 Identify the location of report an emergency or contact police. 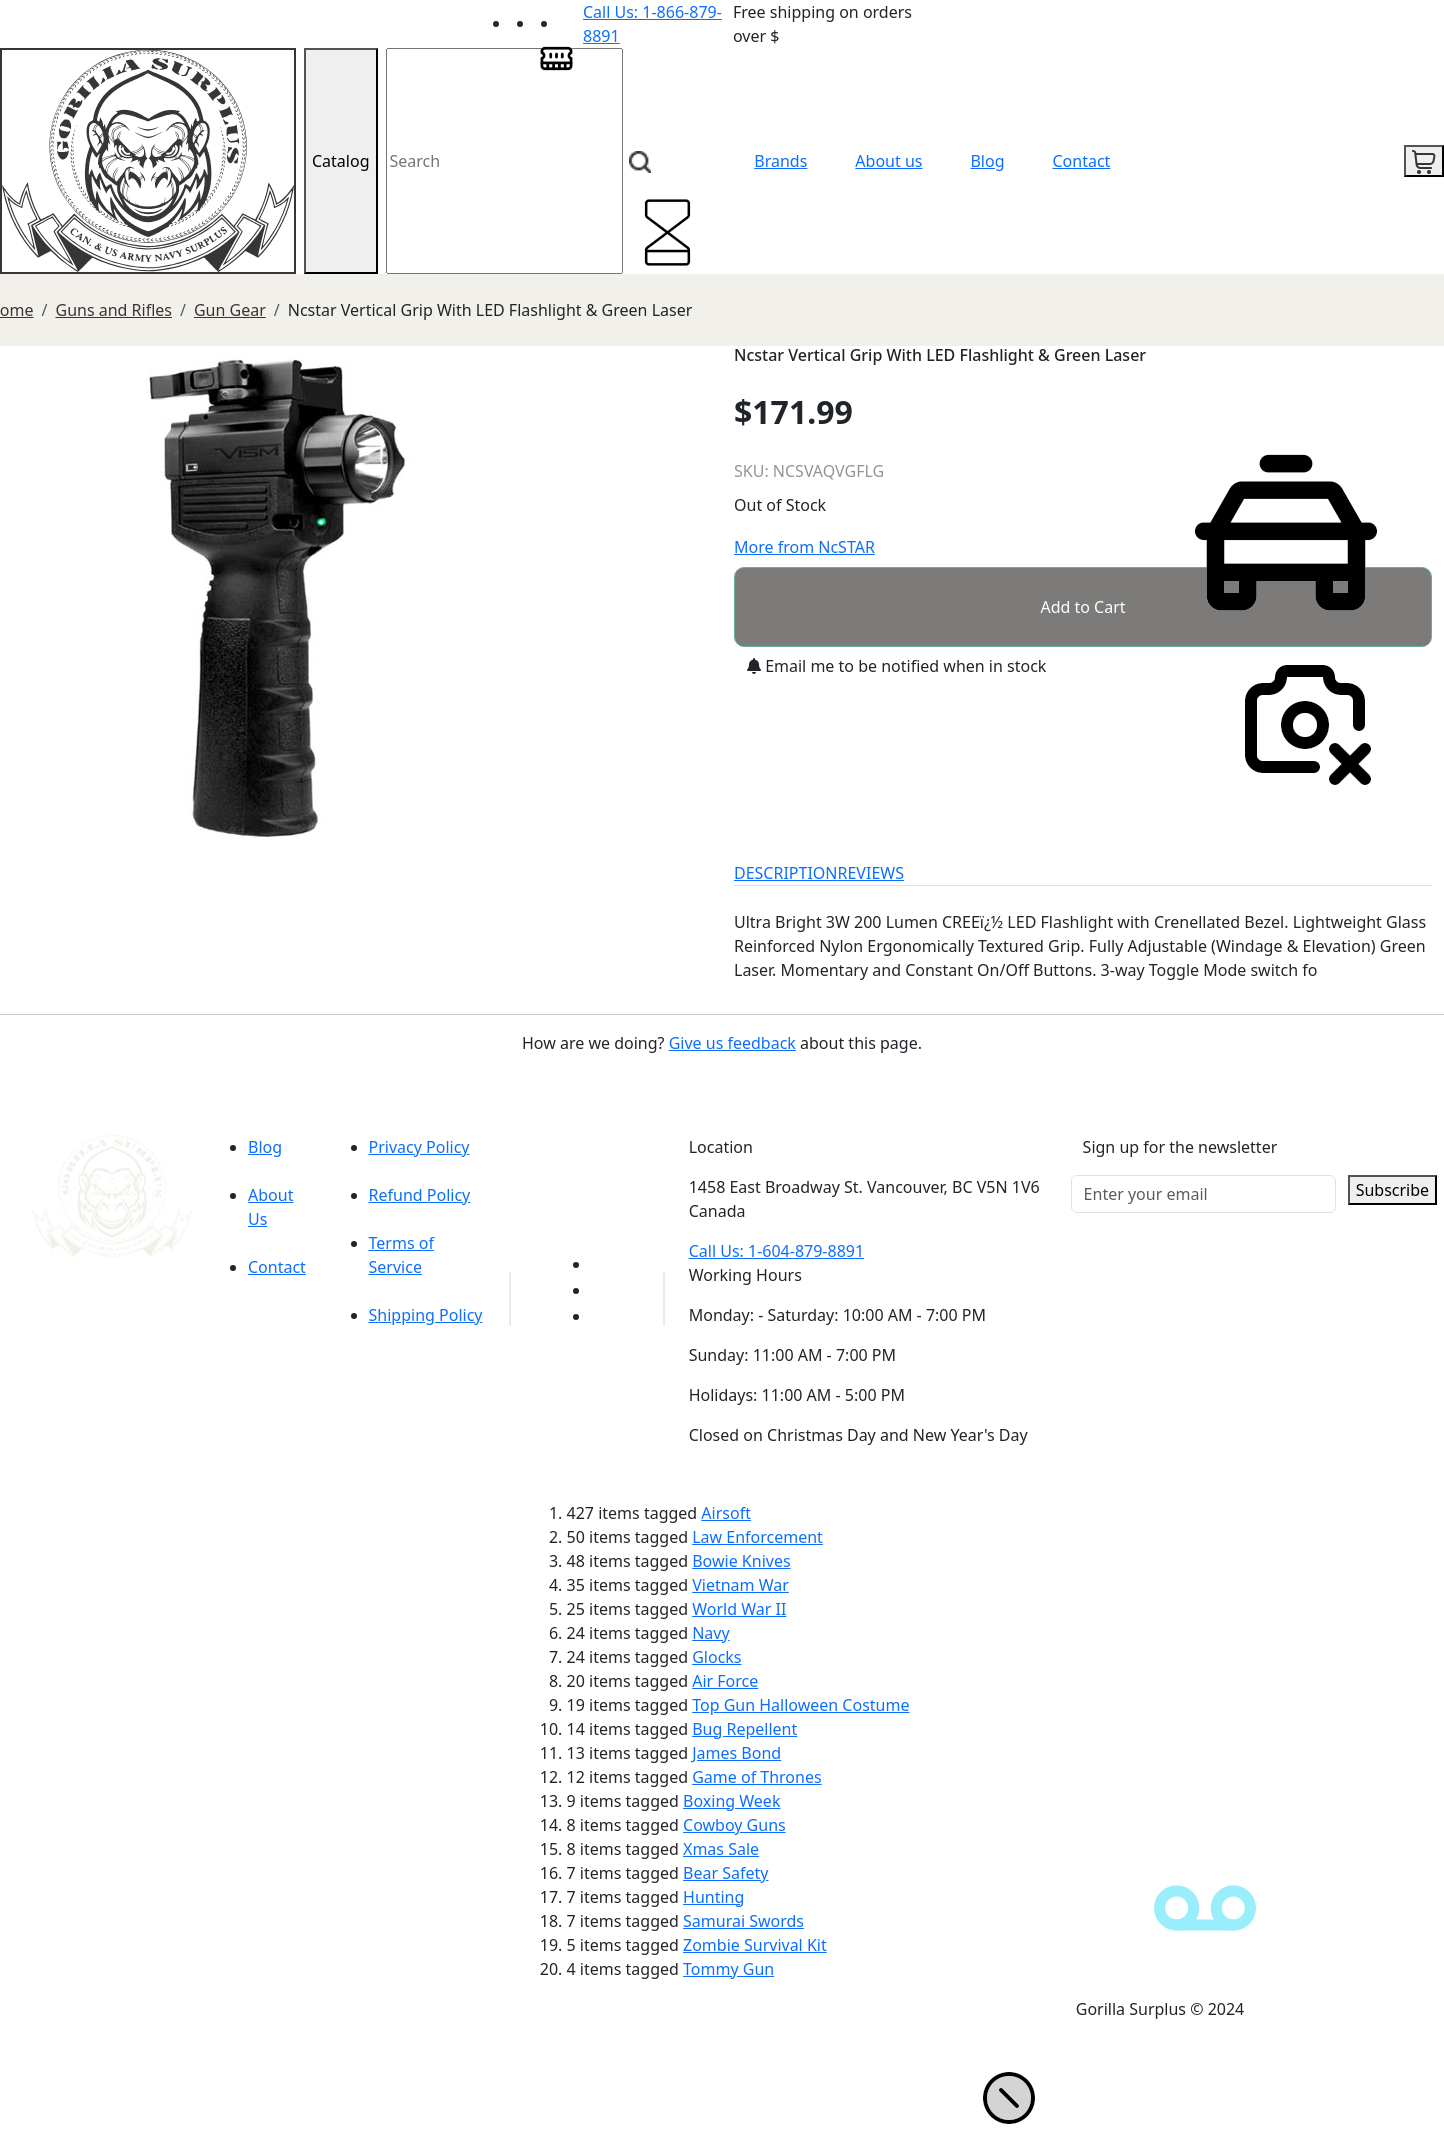
(1286, 543).